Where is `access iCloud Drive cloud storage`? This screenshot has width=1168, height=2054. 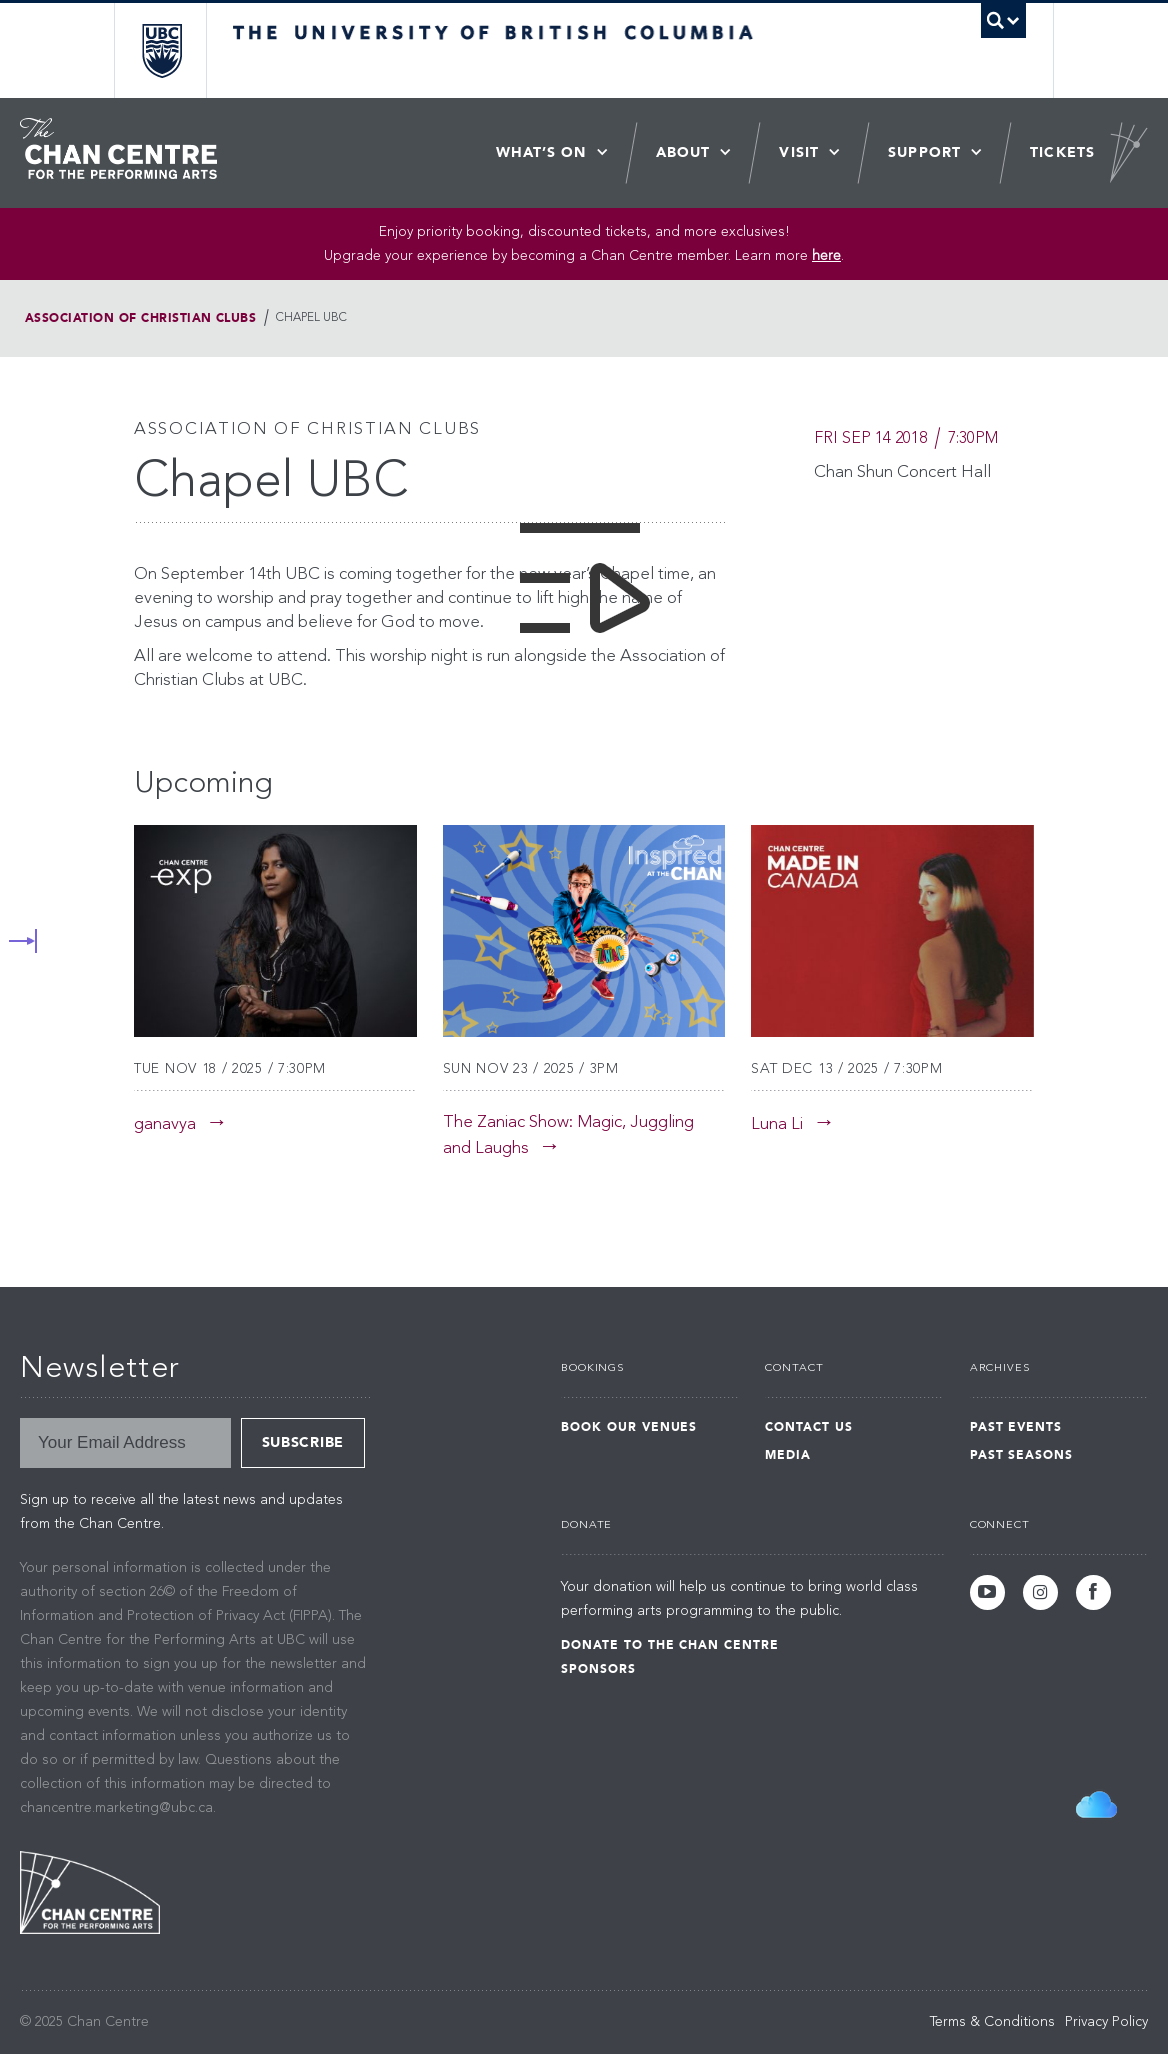 access iCloud Drive cloud storage is located at coordinates (1096, 1804).